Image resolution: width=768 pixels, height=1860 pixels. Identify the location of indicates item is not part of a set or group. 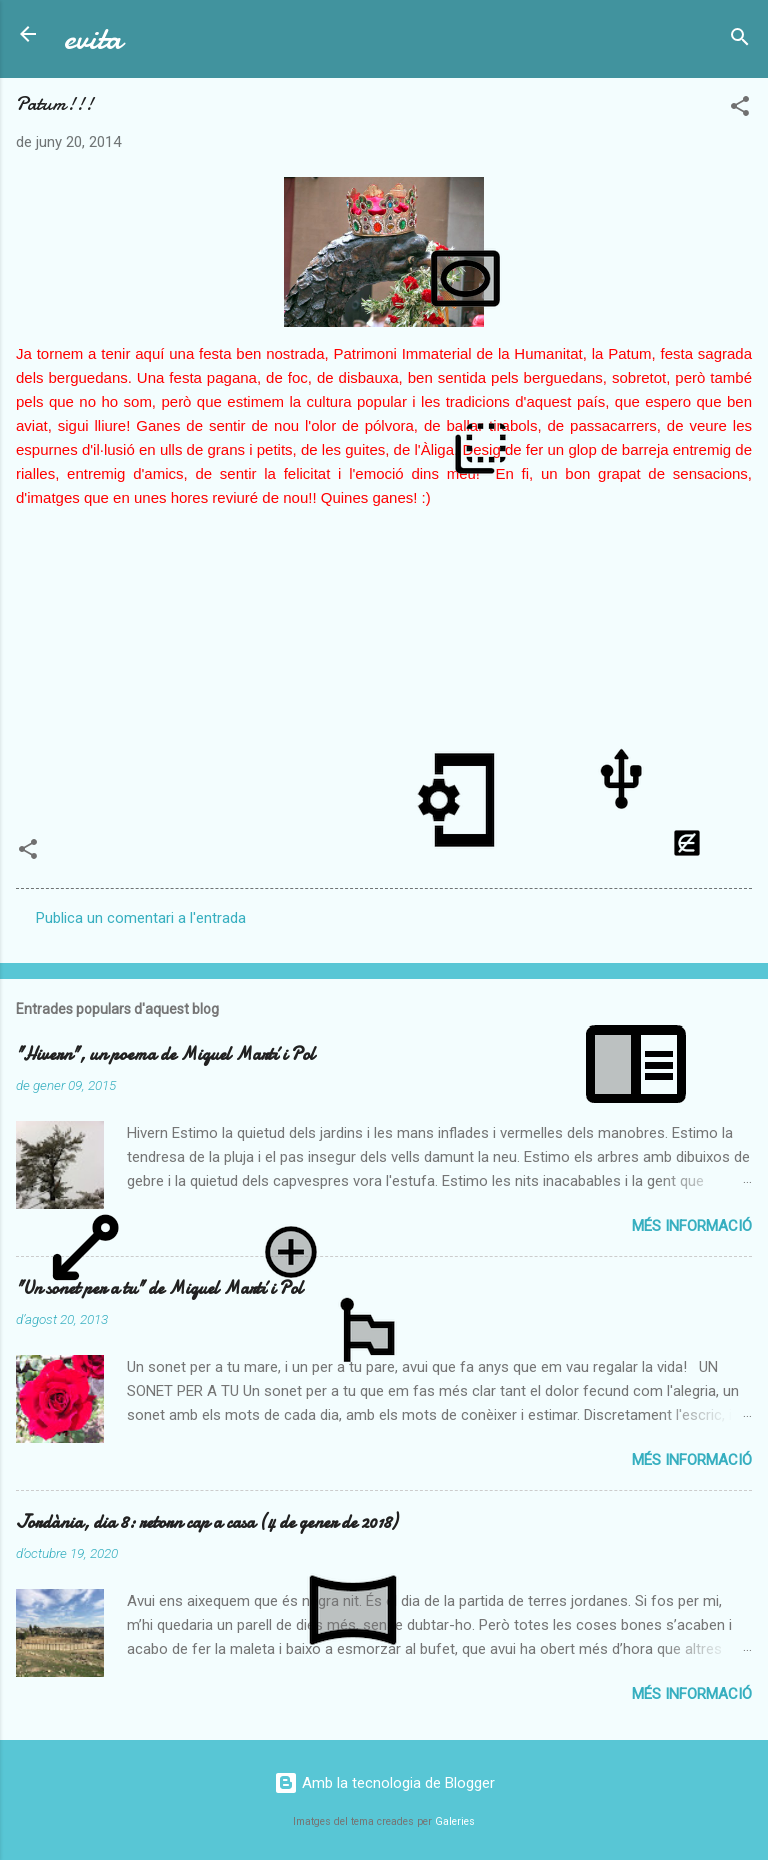
(687, 843).